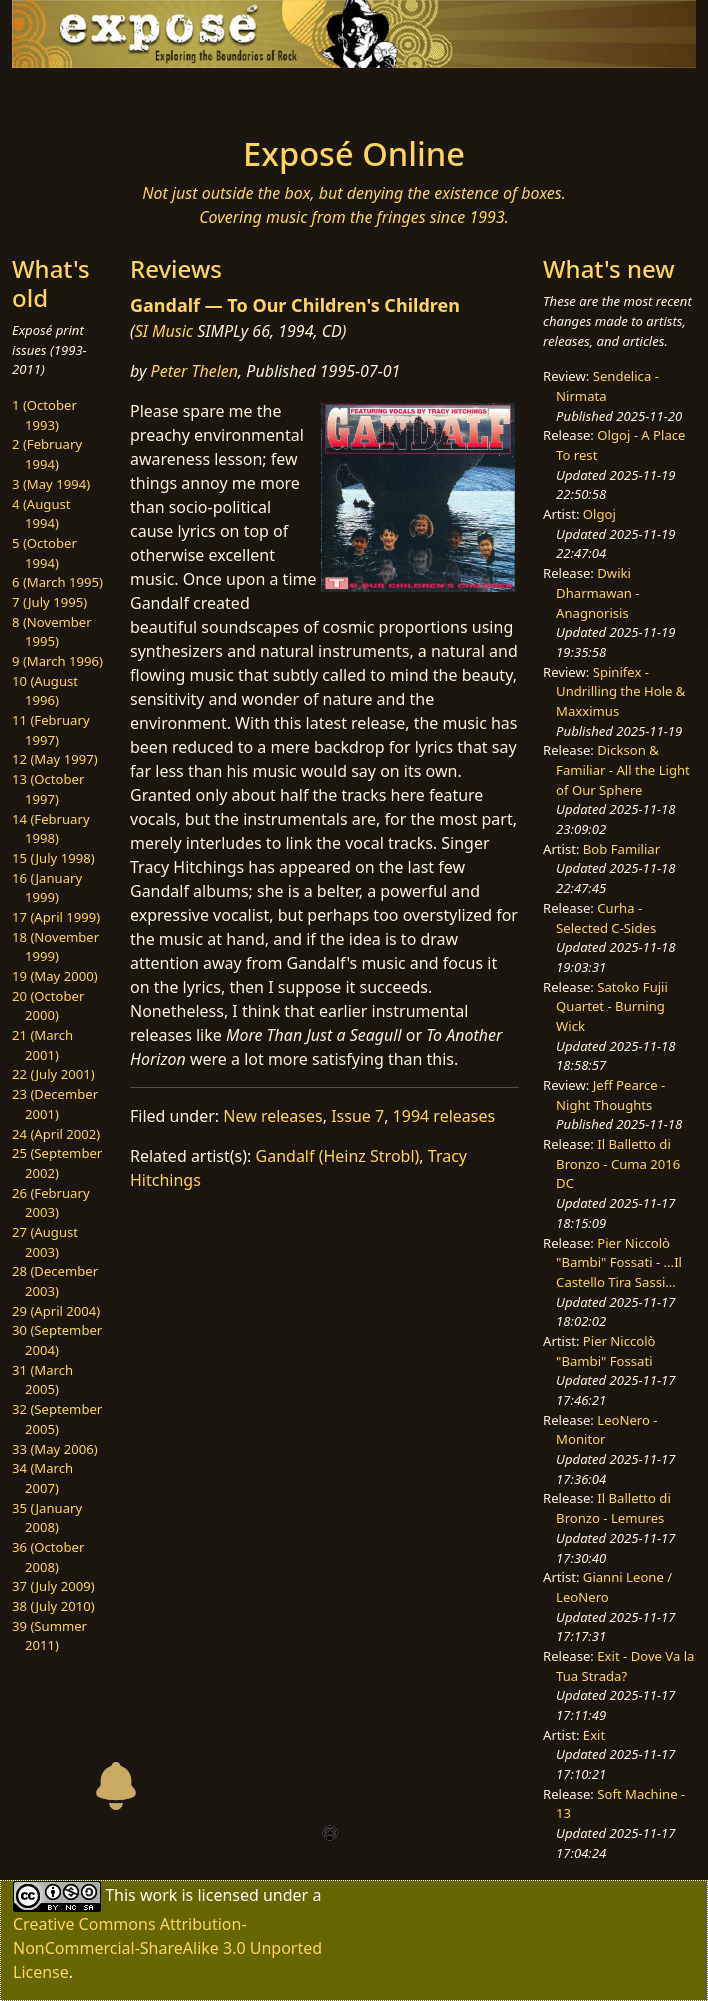  Describe the element at coordinates (116, 1786) in the screenshot. I see `view notifications` at that location.